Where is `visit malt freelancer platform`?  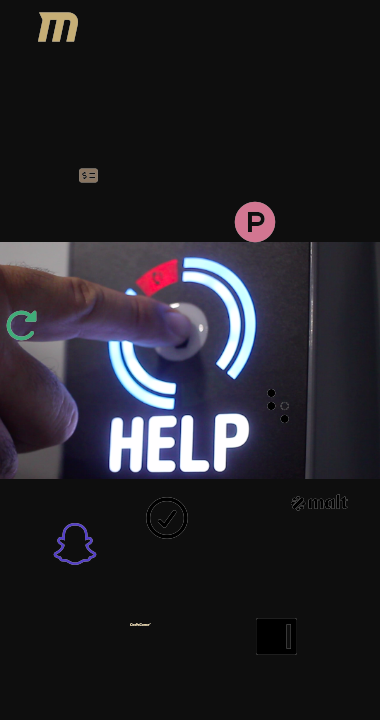 visit malt freelancer platform is located at coordinates (319, 502).